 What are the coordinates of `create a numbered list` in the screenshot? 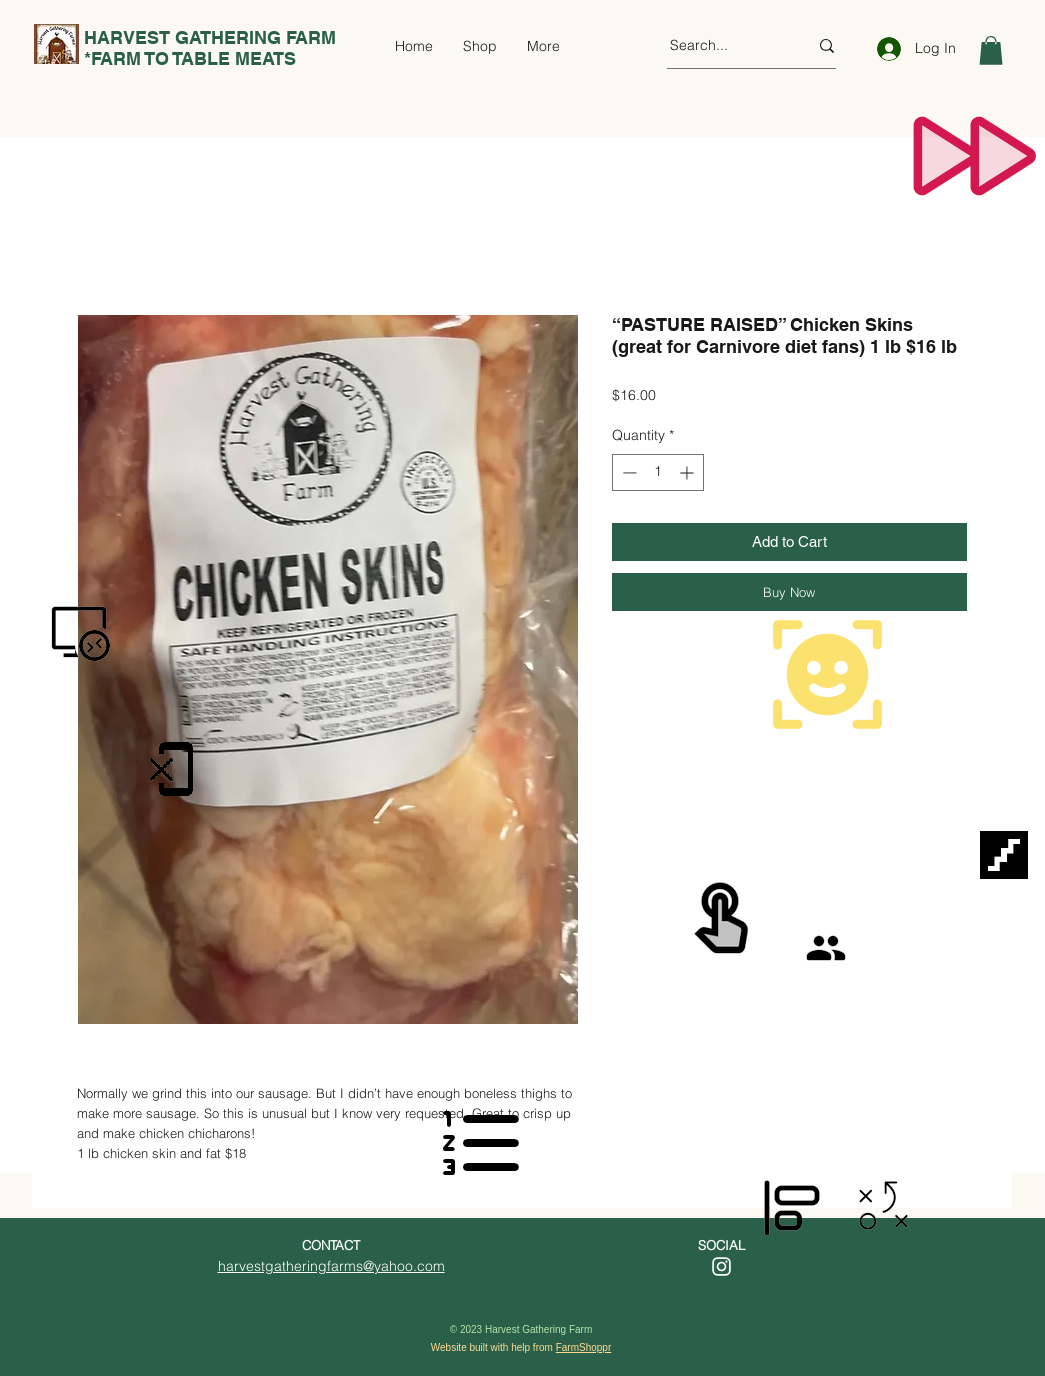 It's located at (483, 1143).